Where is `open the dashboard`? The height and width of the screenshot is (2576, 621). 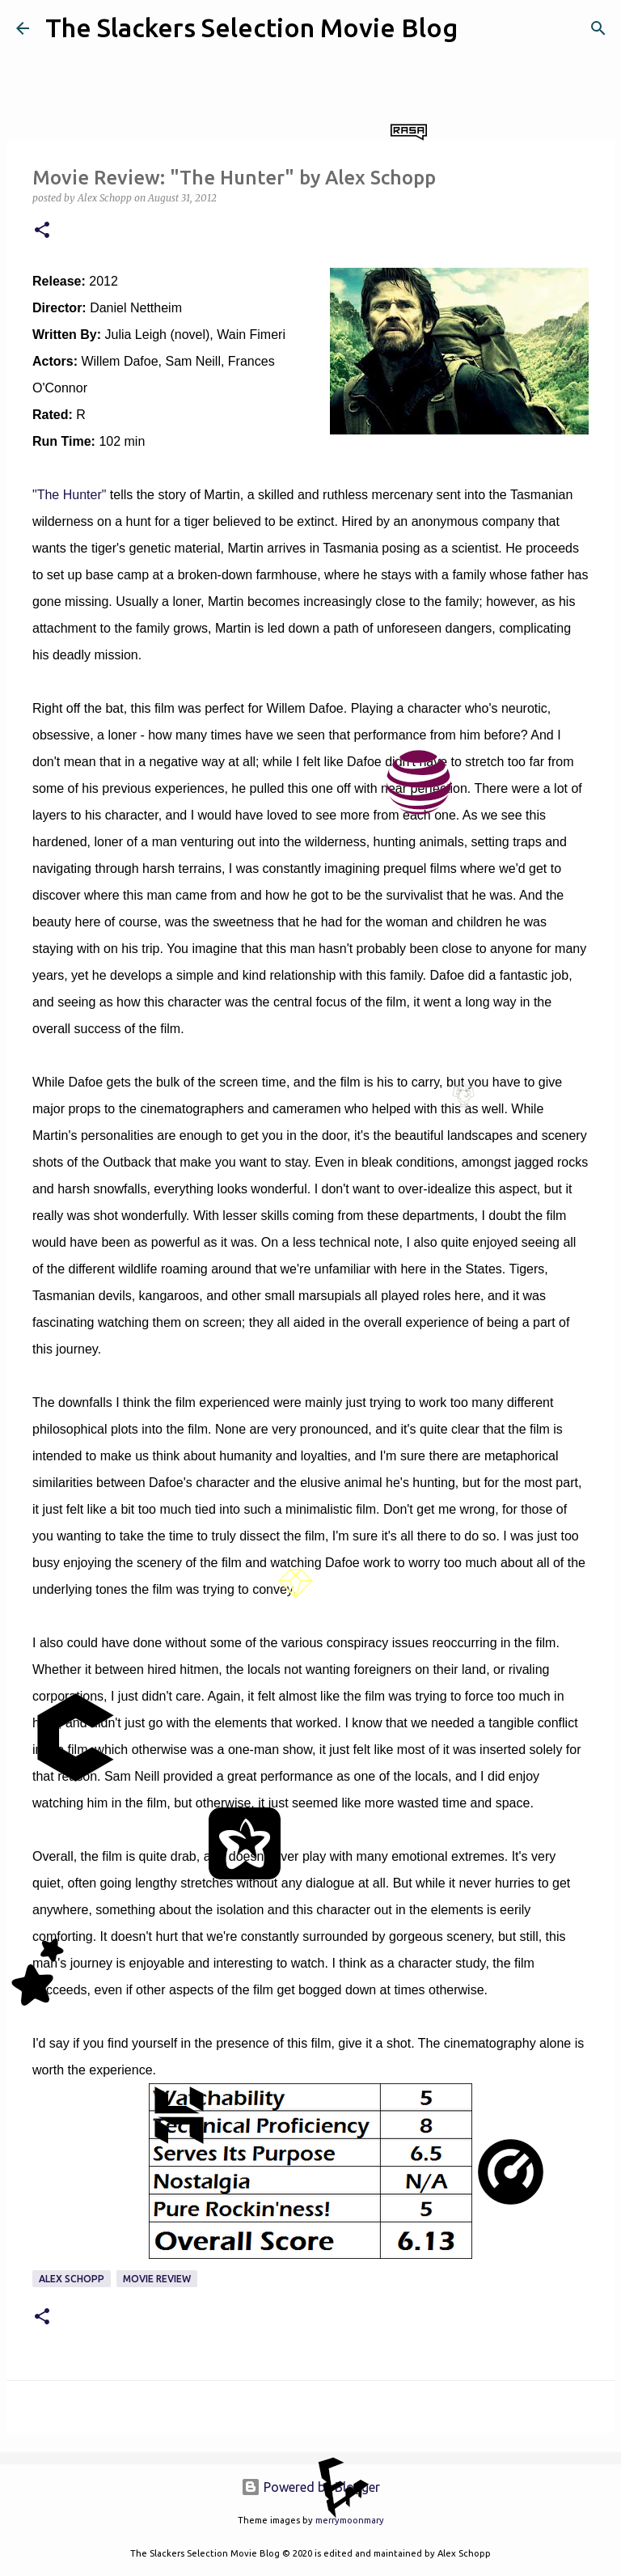
open the dashboard is located at coordinates (510, 2171).